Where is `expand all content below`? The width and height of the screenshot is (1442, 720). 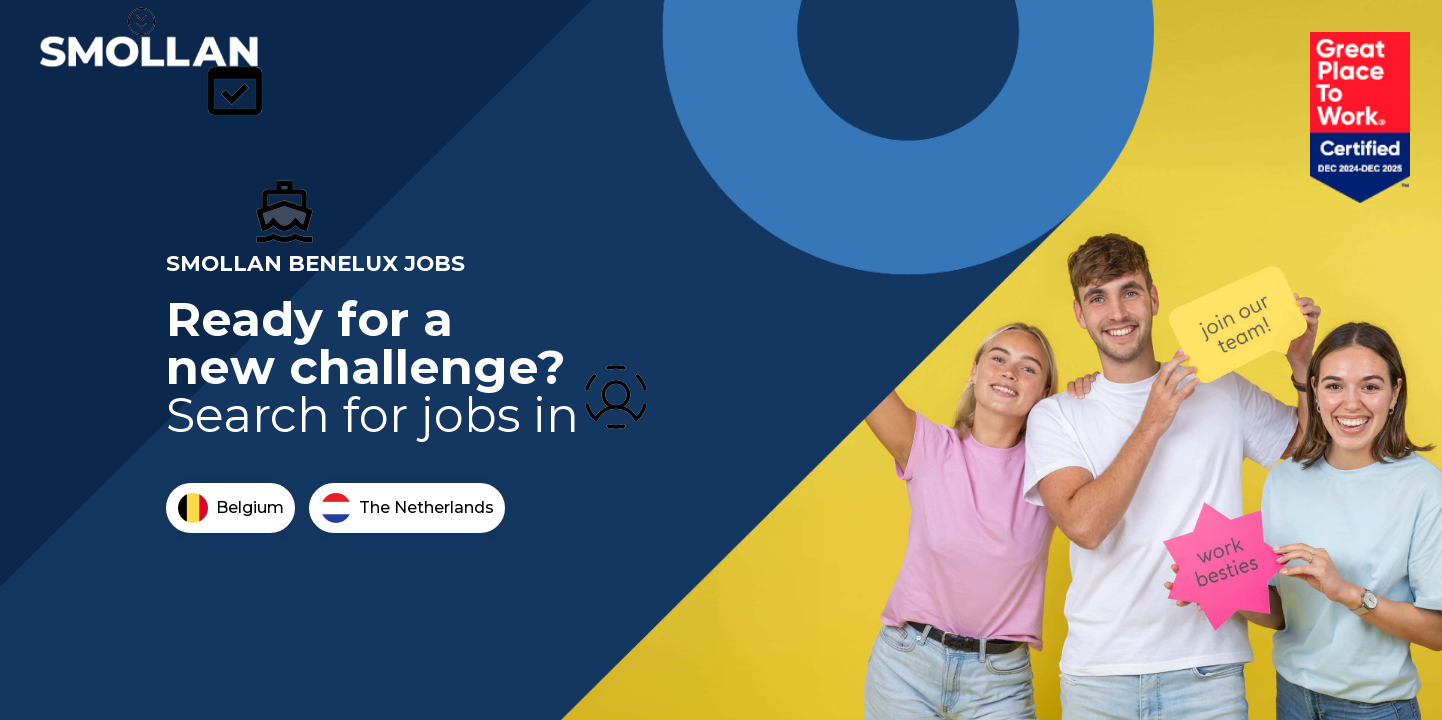
expand all content below is located at coordinates (141, 21).